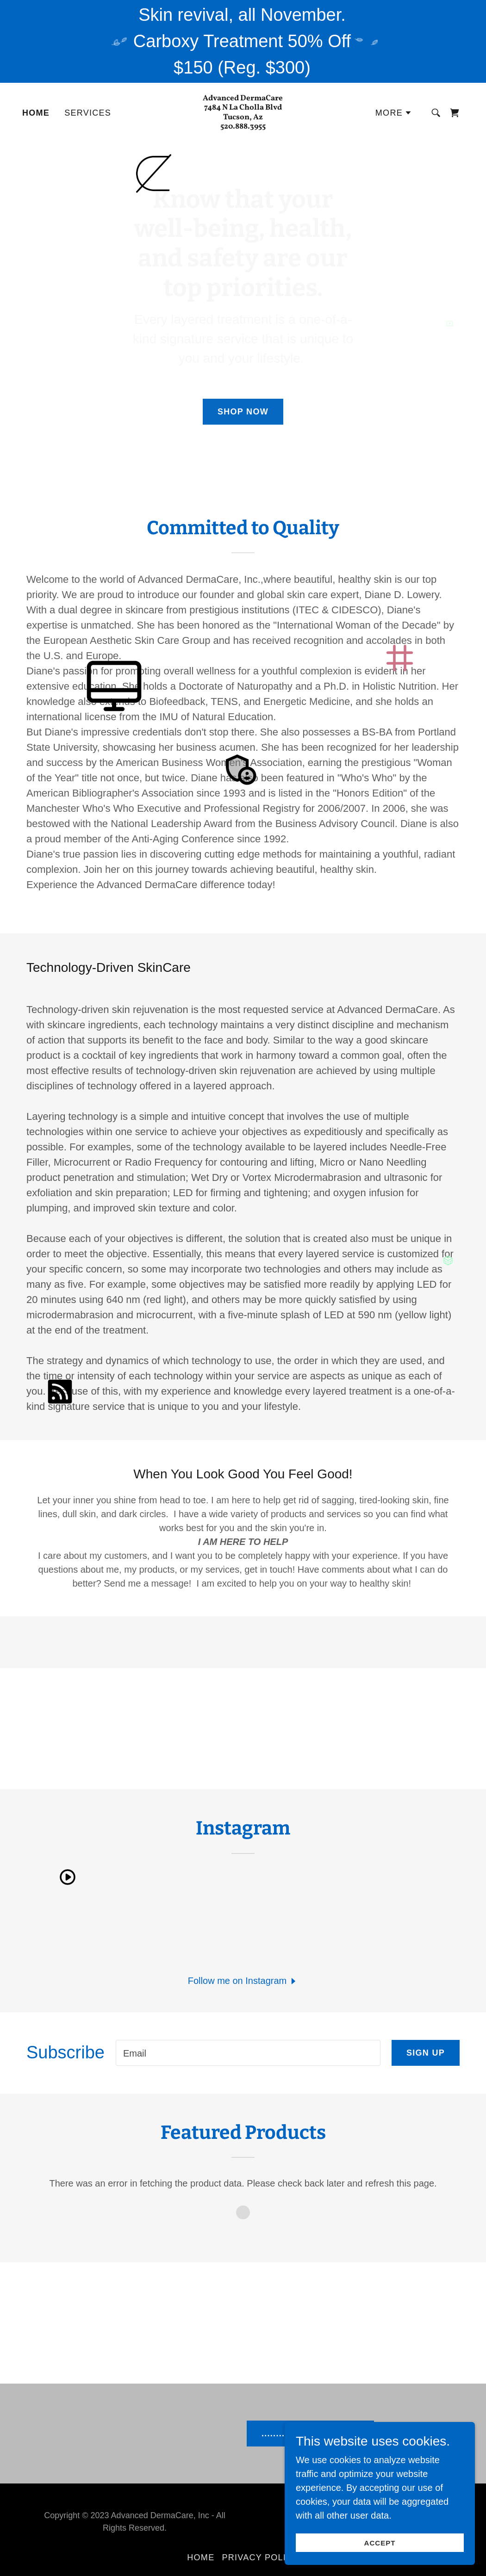  Describe the element at coordinates (239, 768) in the screenshot. I see `access admin panel settings` at that location.